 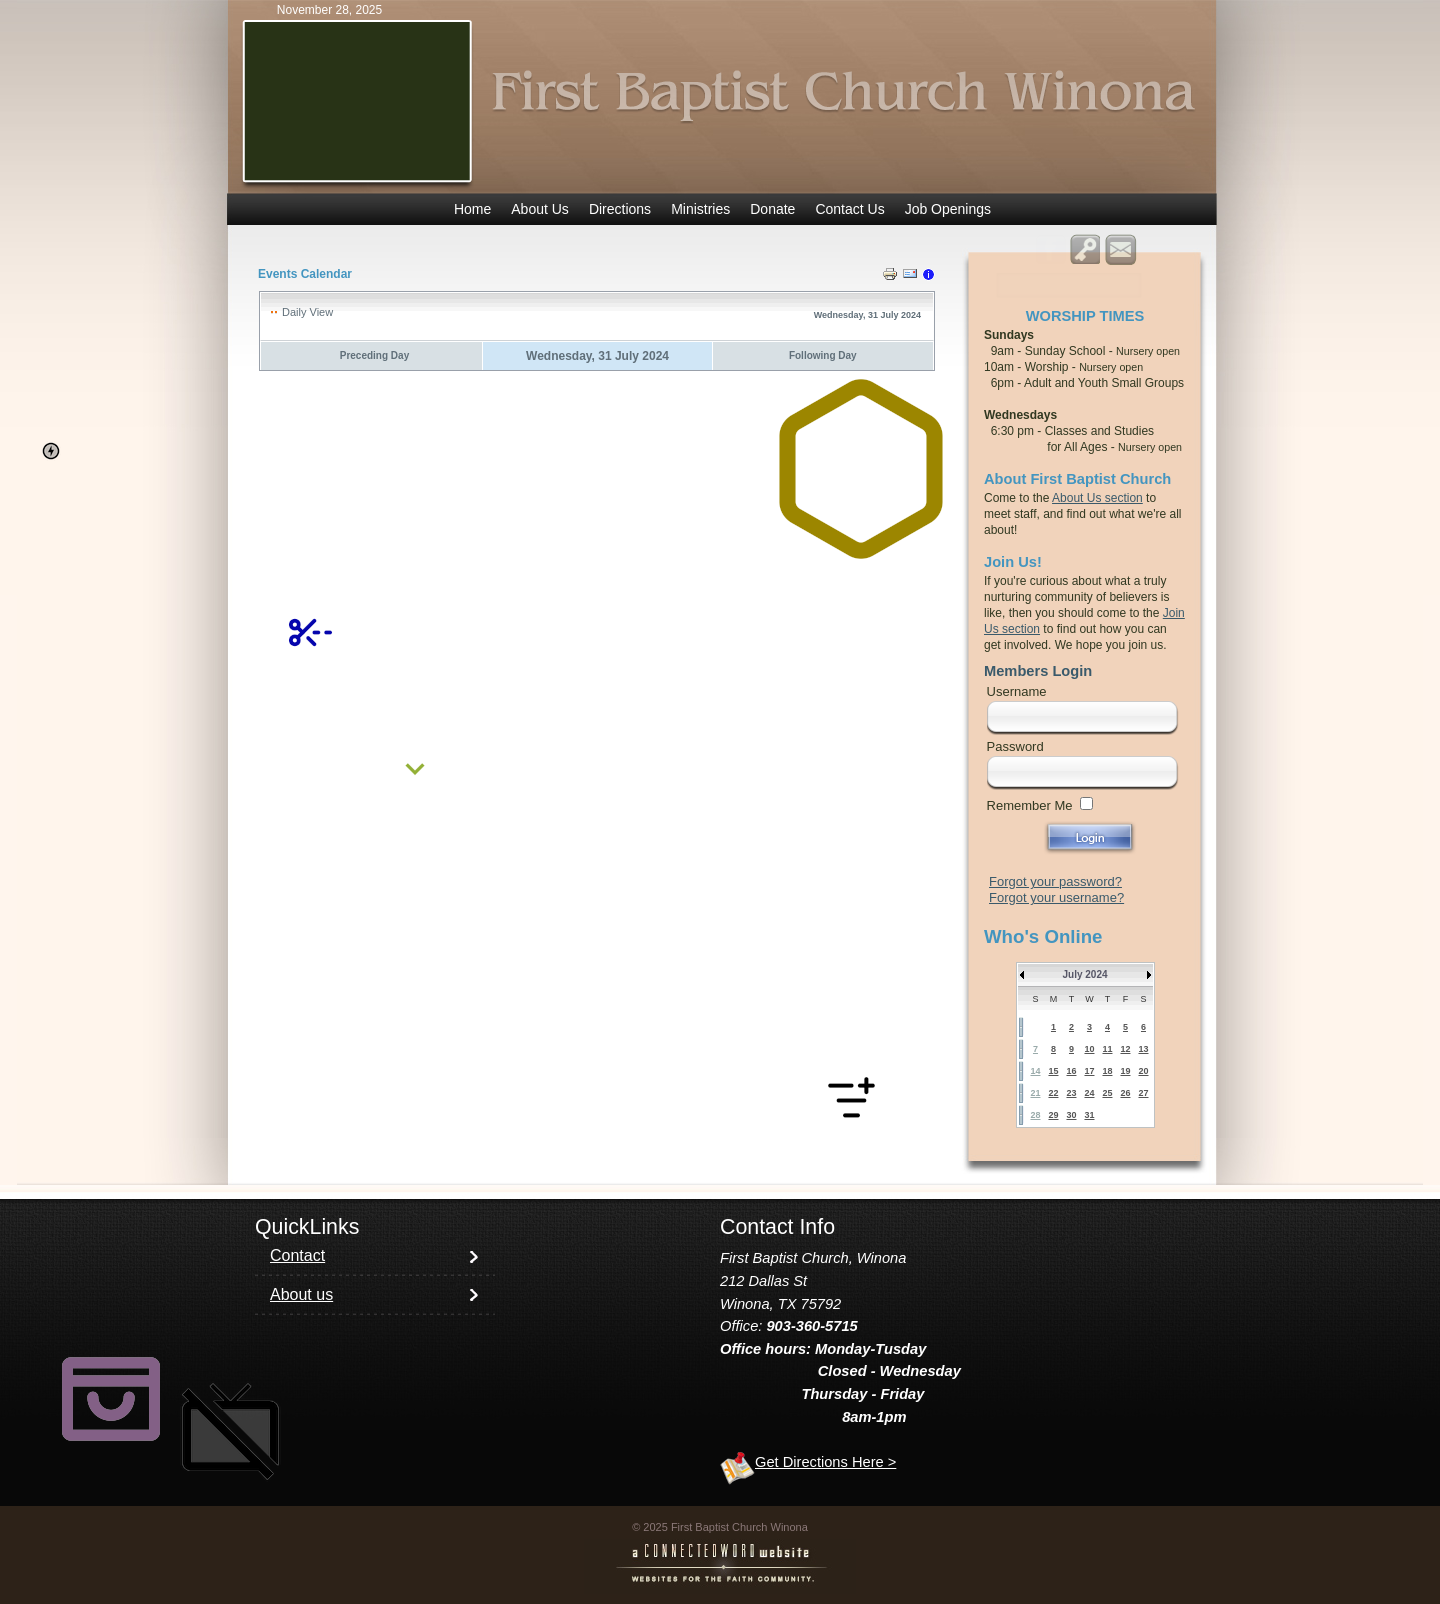 What do you see at coordinates (51, 451) in the screenshot?
I see `indicates offline mode with cached content available` at bounding box center [51, 451].